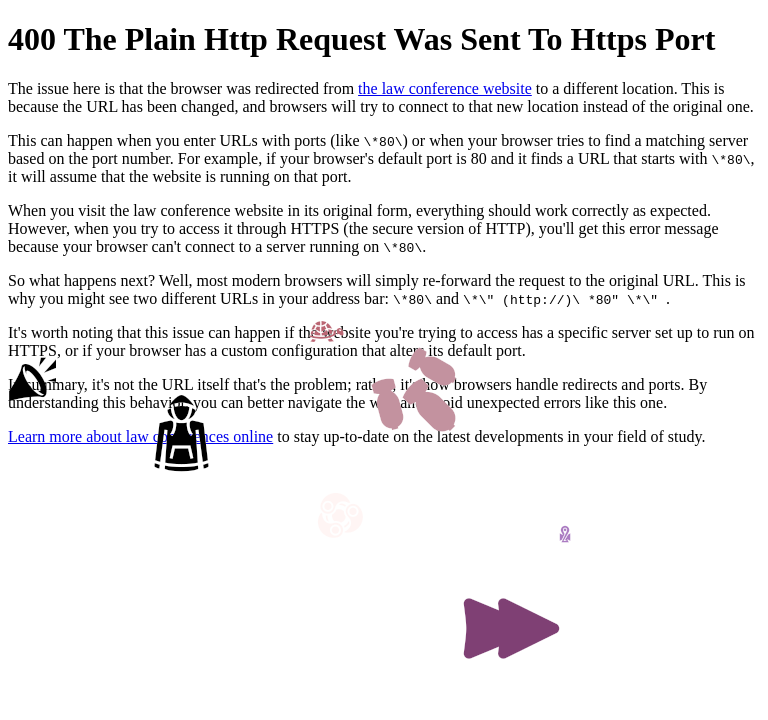  I want to click on make an announcement or broadcast, so click(32, 381).